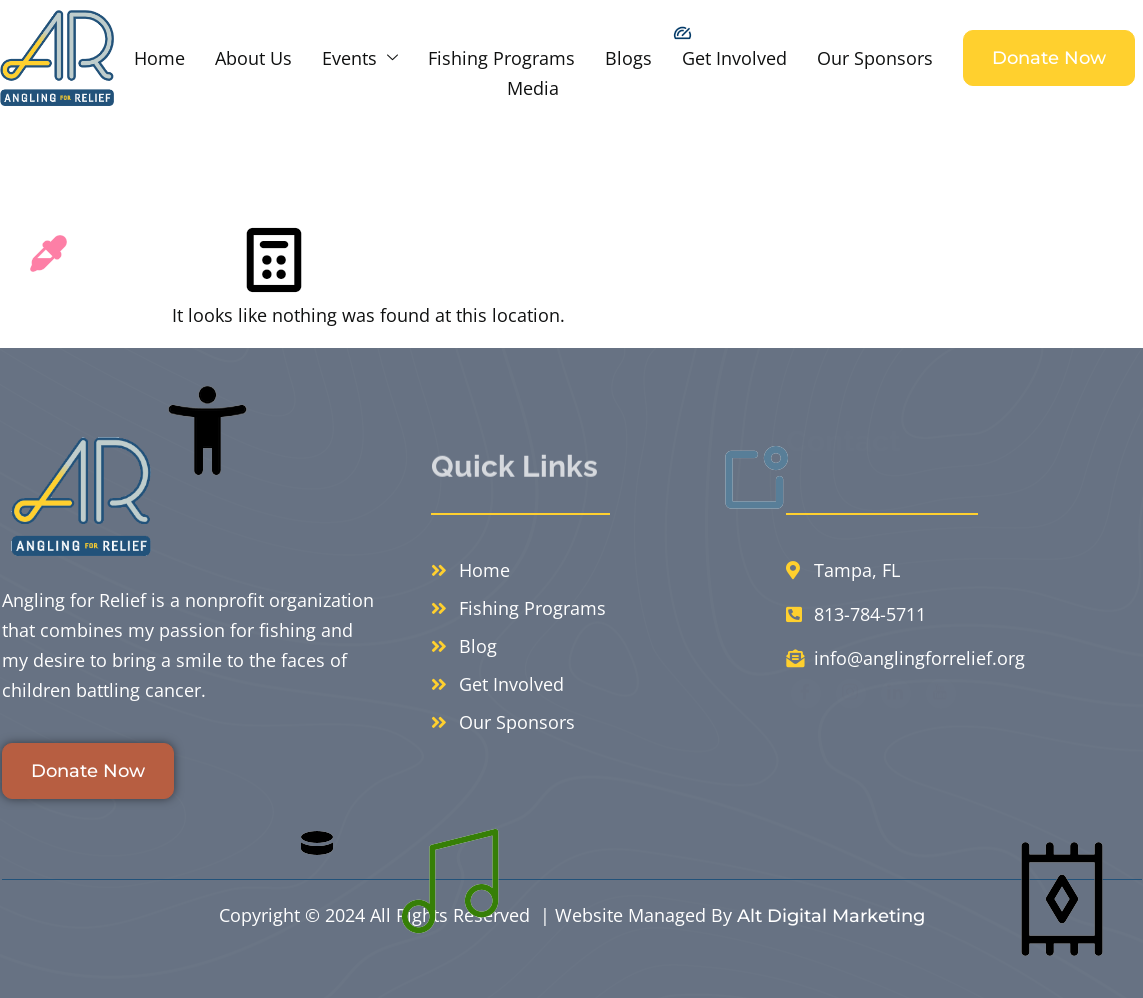 The height and width of the screenshot is (998, 1143). I want to click on pick a color from the canvas, so click(48, 253).